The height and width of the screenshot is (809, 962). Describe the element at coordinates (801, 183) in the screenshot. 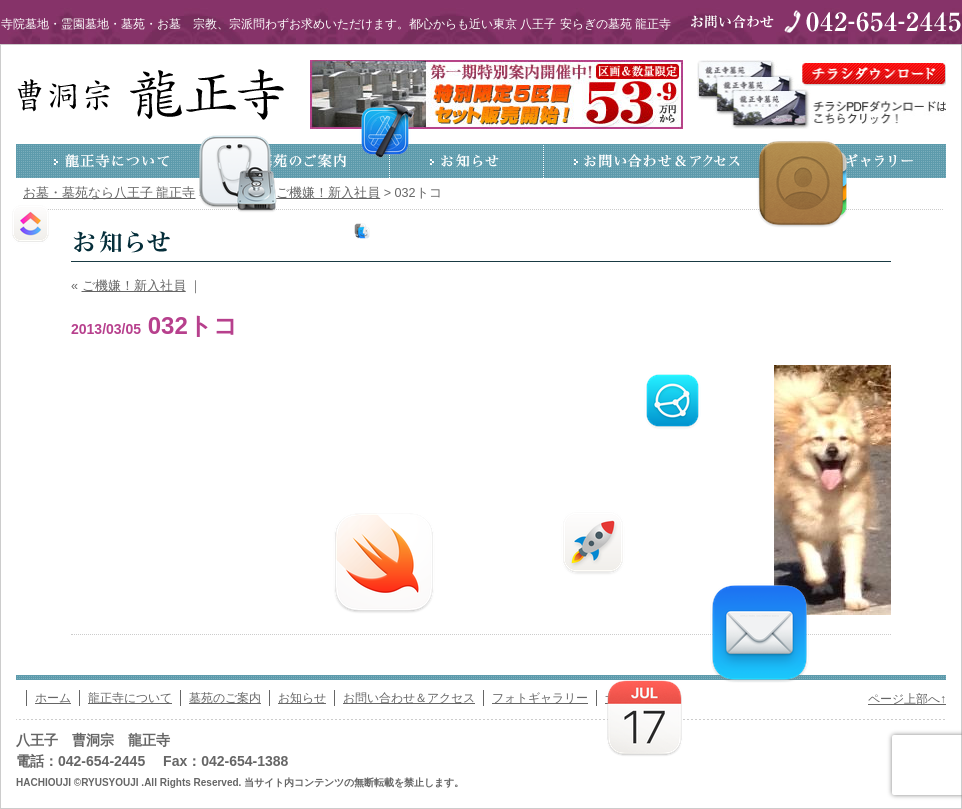

I see `open the contacts app` at that location.